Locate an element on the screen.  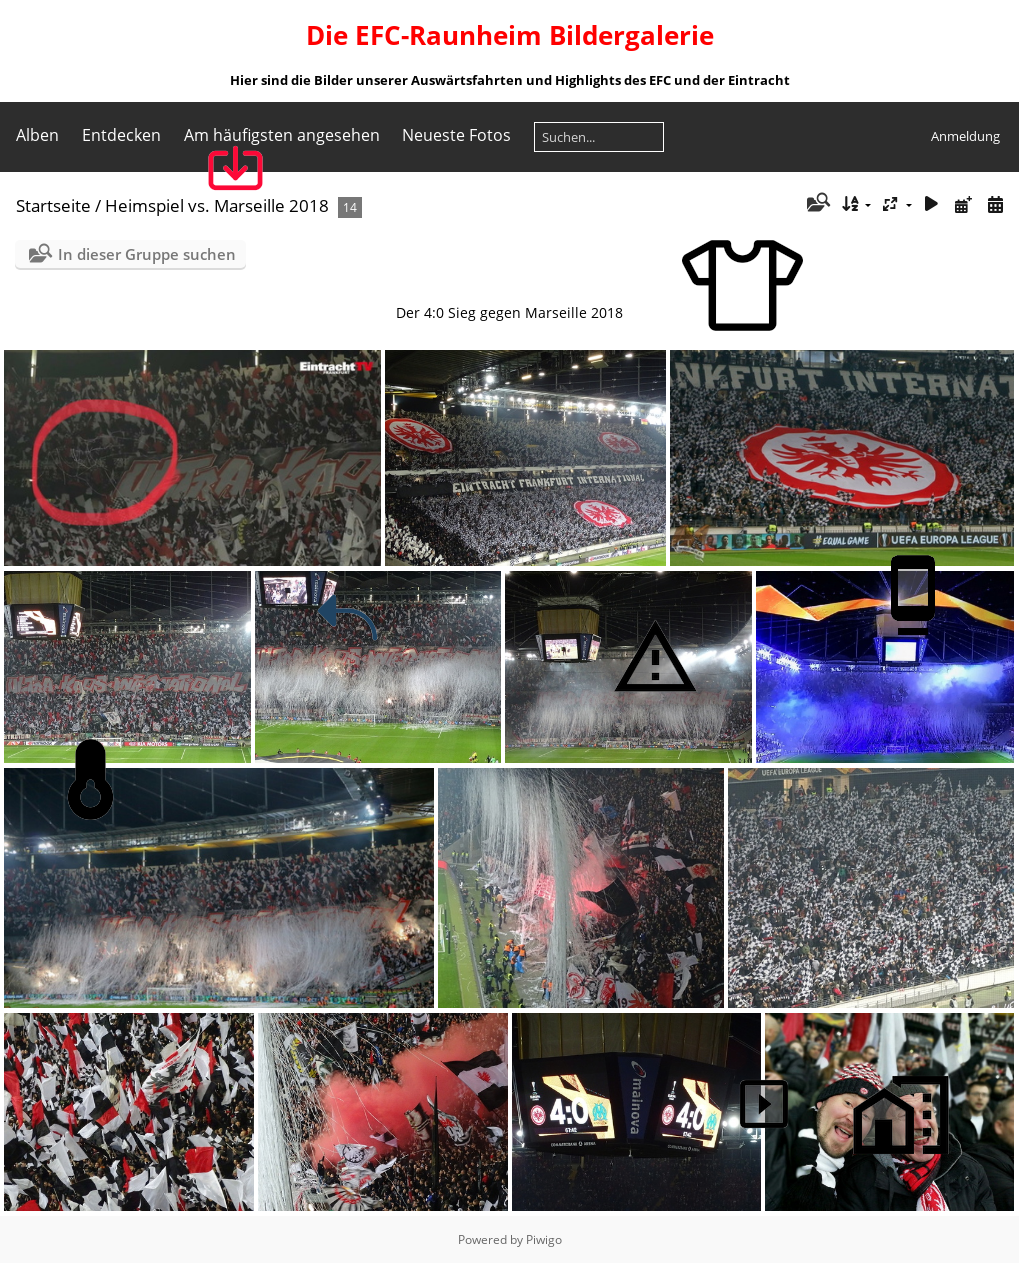
dock your device to an external station is located at coordinates (913, 595).